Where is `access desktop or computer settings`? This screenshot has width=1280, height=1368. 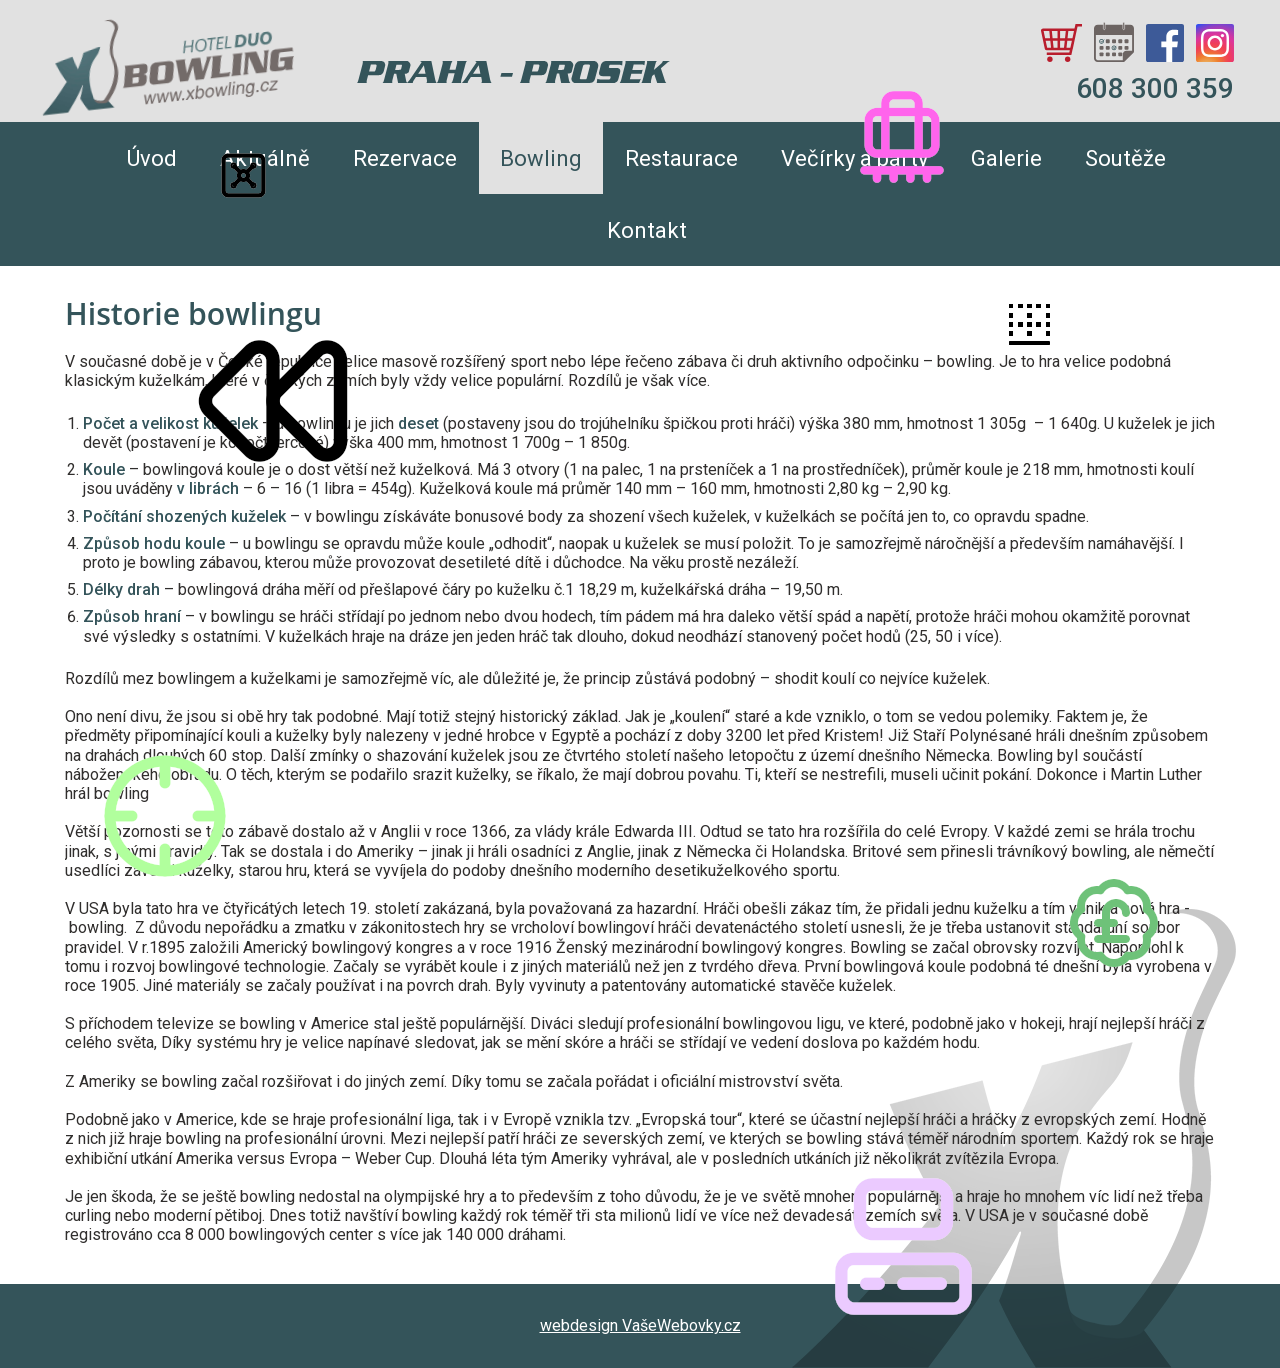 access desktop or computer settings is located at coordinates (903, 1246).